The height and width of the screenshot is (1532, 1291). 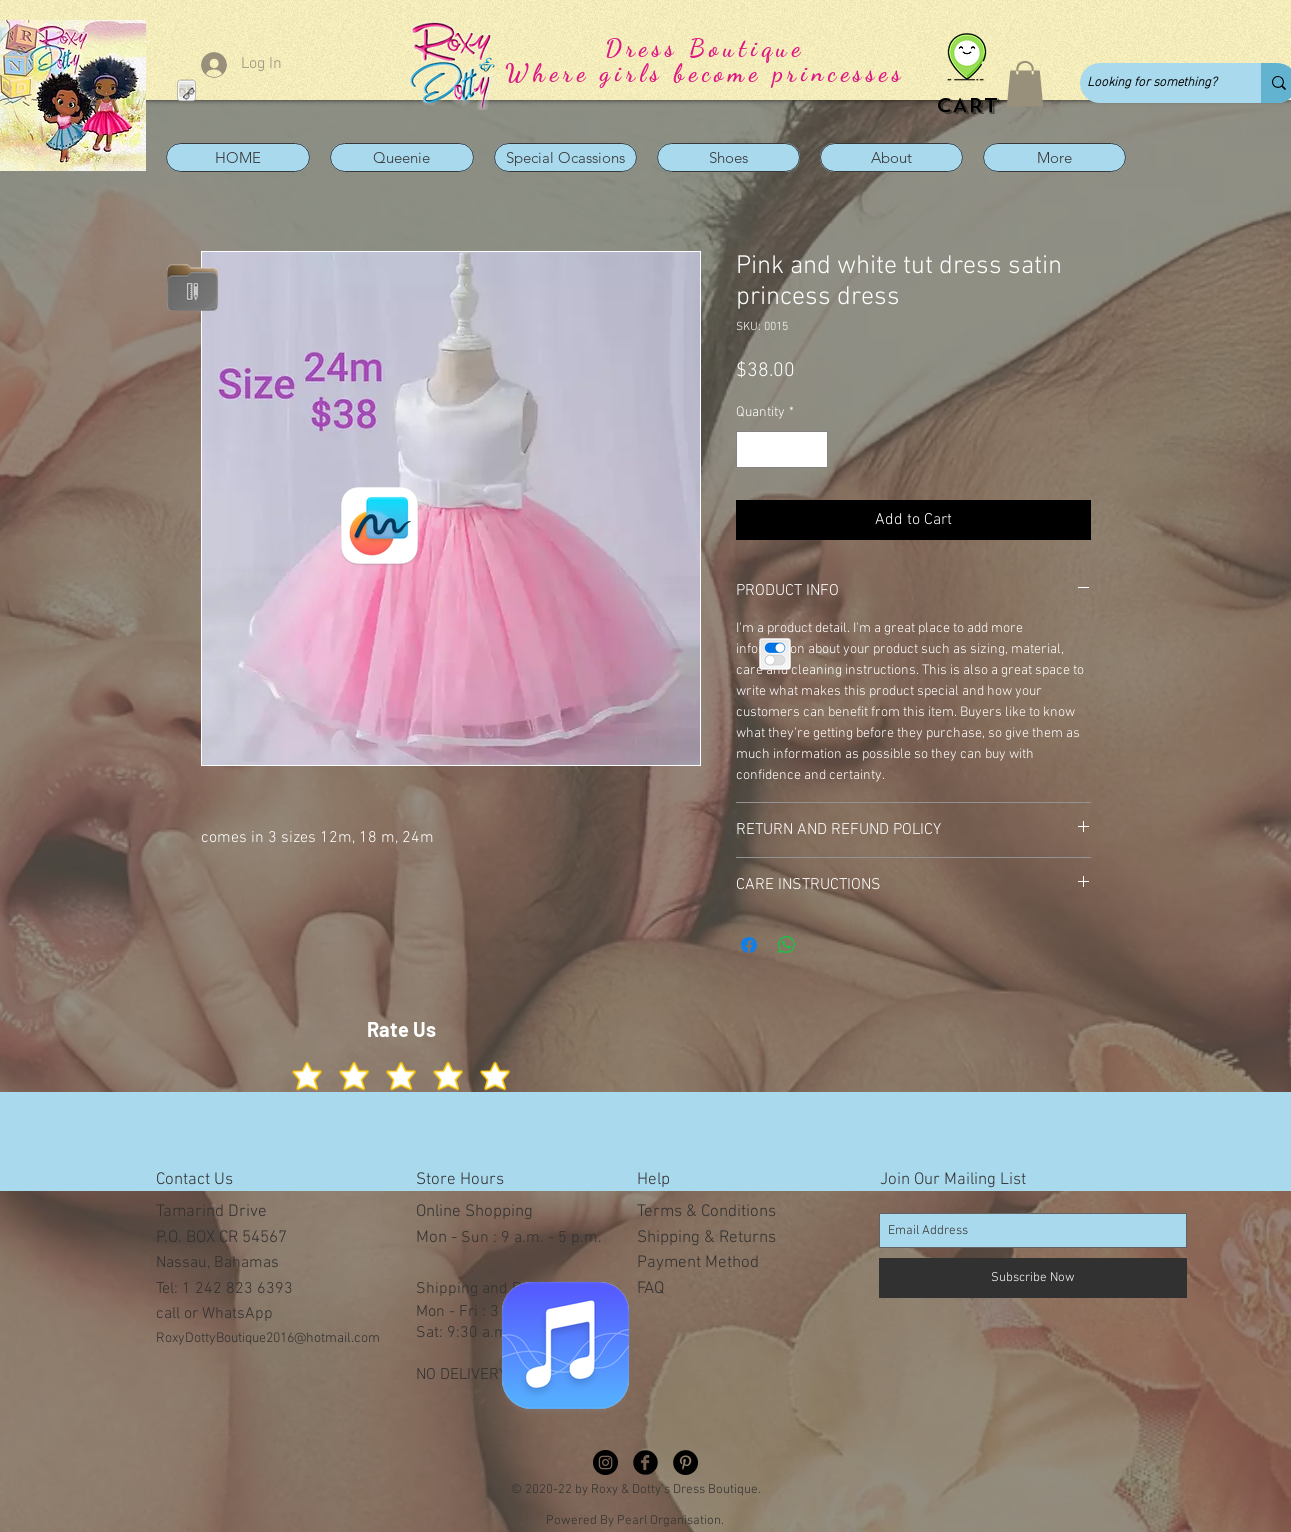 I want to click on open the documents app, so click(x=186, y=90).